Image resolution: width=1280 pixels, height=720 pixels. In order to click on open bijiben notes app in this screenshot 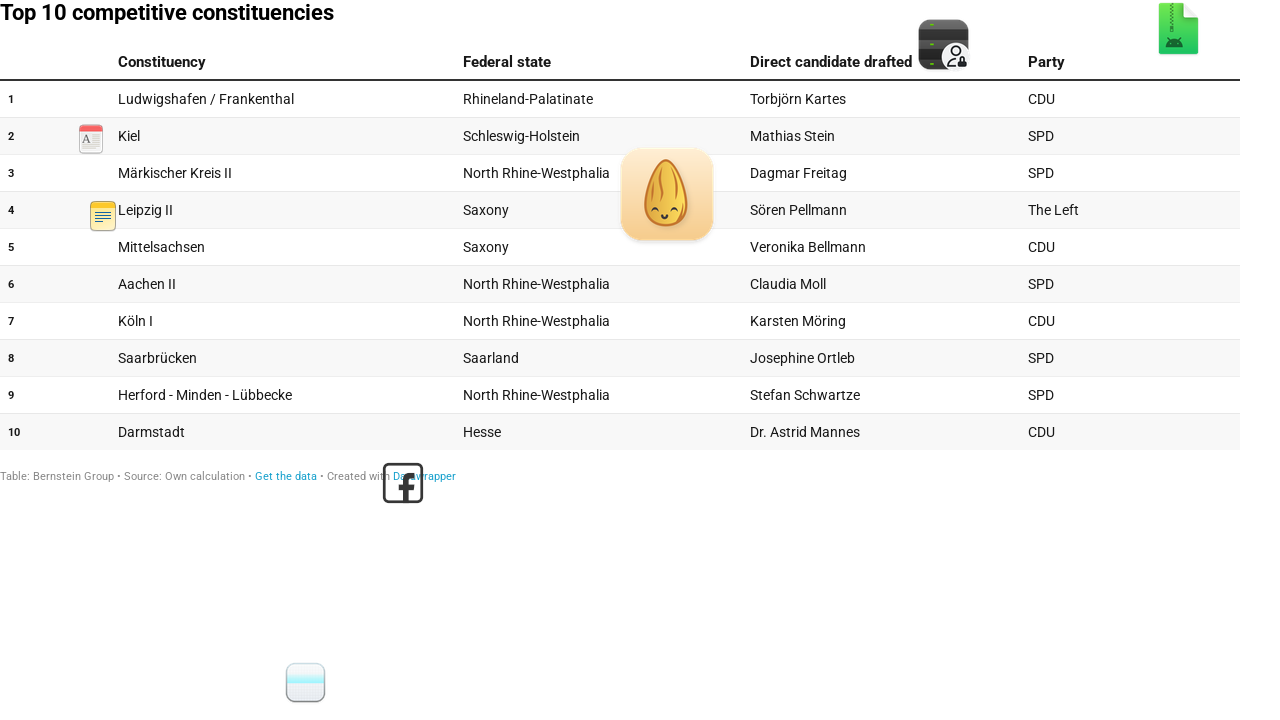, I will do `click(103, 216)`.